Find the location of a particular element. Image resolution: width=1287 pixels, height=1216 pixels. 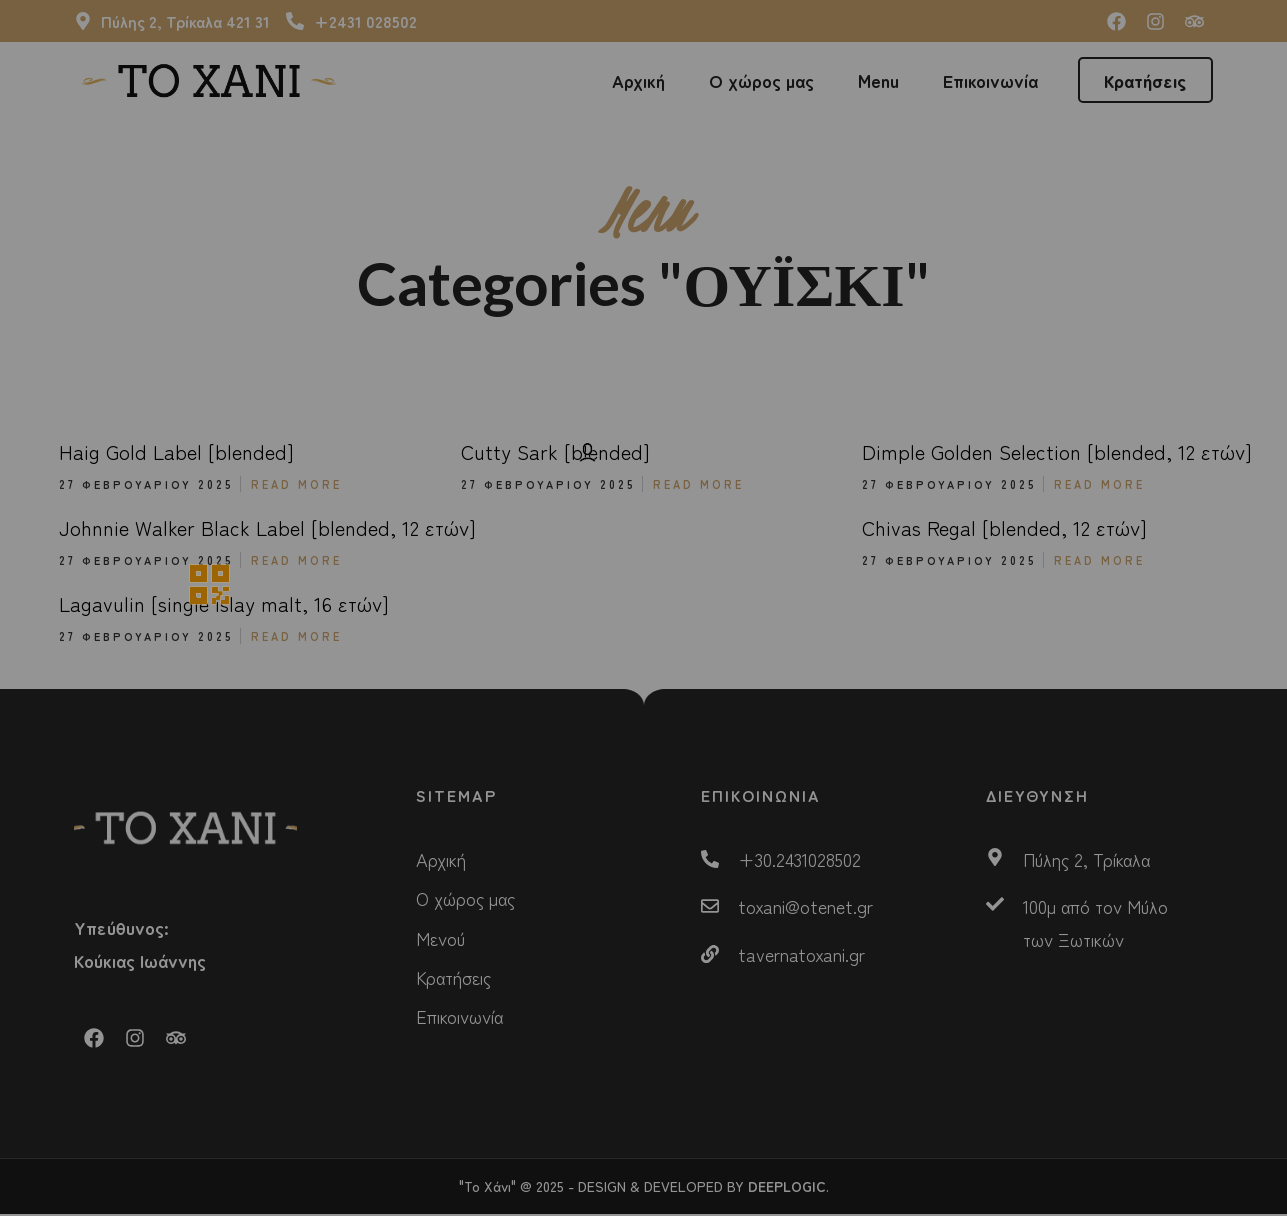

scan or generate a QR code is located at coordinates (209, 584).